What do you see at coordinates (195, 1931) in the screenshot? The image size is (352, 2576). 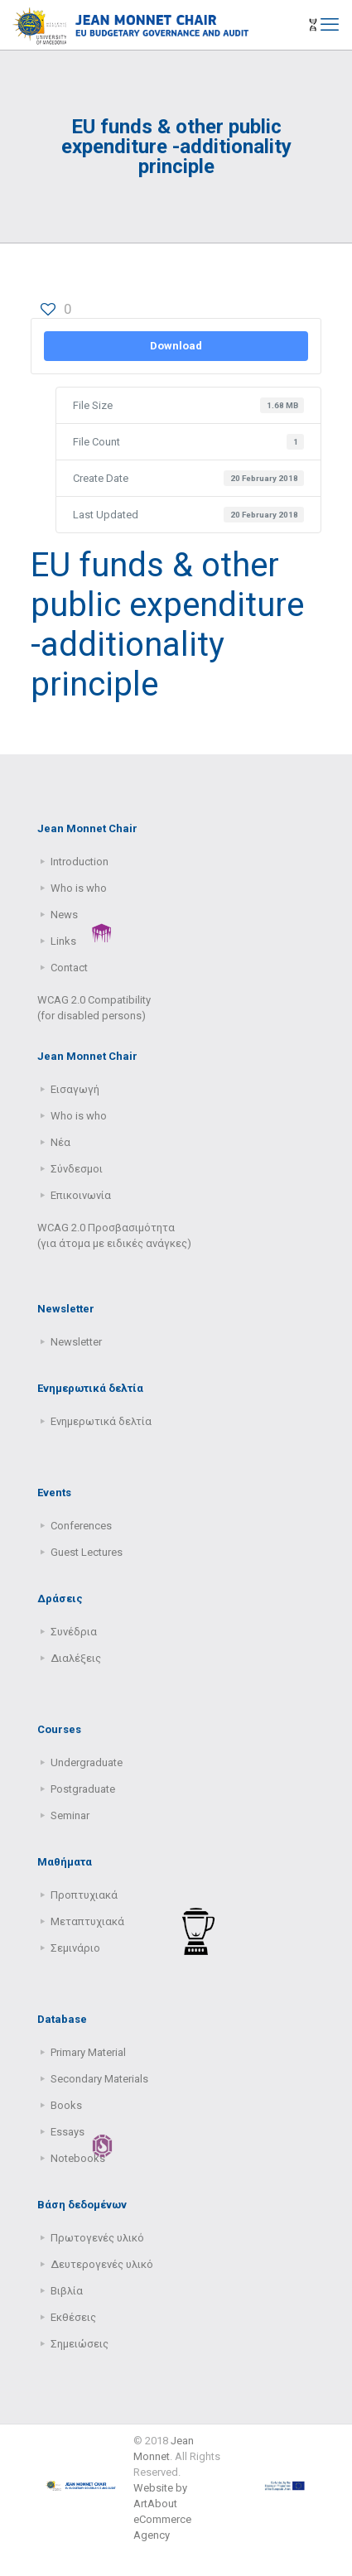 I see `access blending or mixing tools` at bounding box center [195, 1931].